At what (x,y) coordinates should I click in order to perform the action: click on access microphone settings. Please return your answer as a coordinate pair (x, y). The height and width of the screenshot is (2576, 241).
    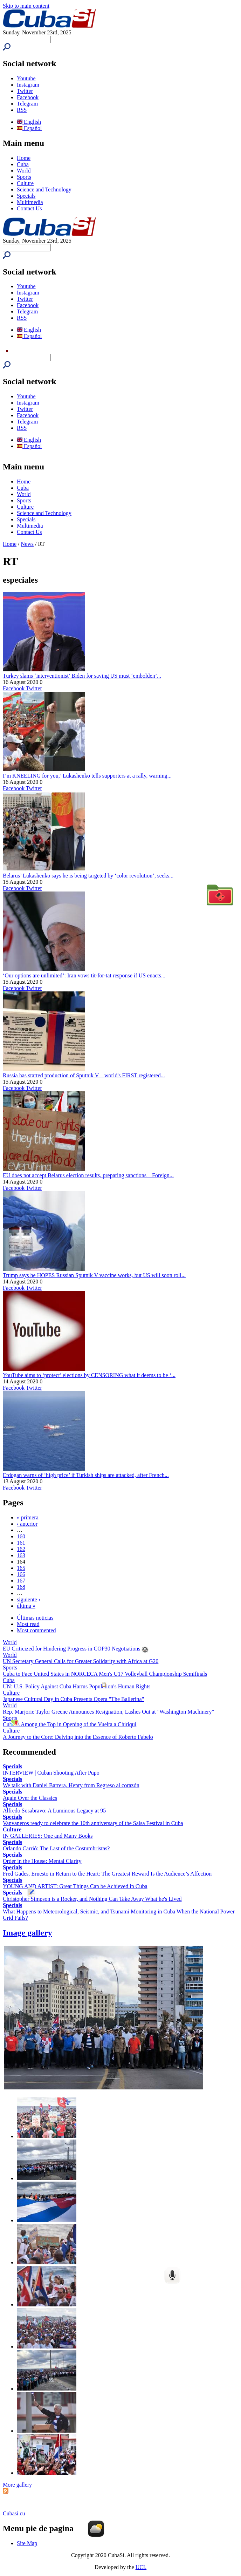
    Looking at the image, I should click on (172, 2275).